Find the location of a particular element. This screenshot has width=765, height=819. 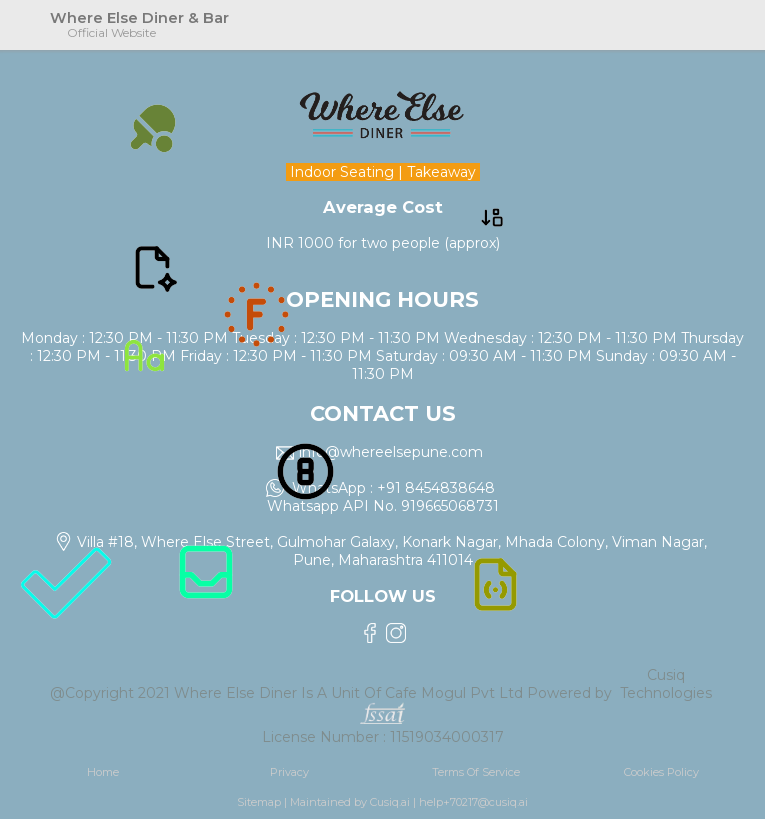

indicates step 8 in a multi-step process is located at coordinates (305, 471).